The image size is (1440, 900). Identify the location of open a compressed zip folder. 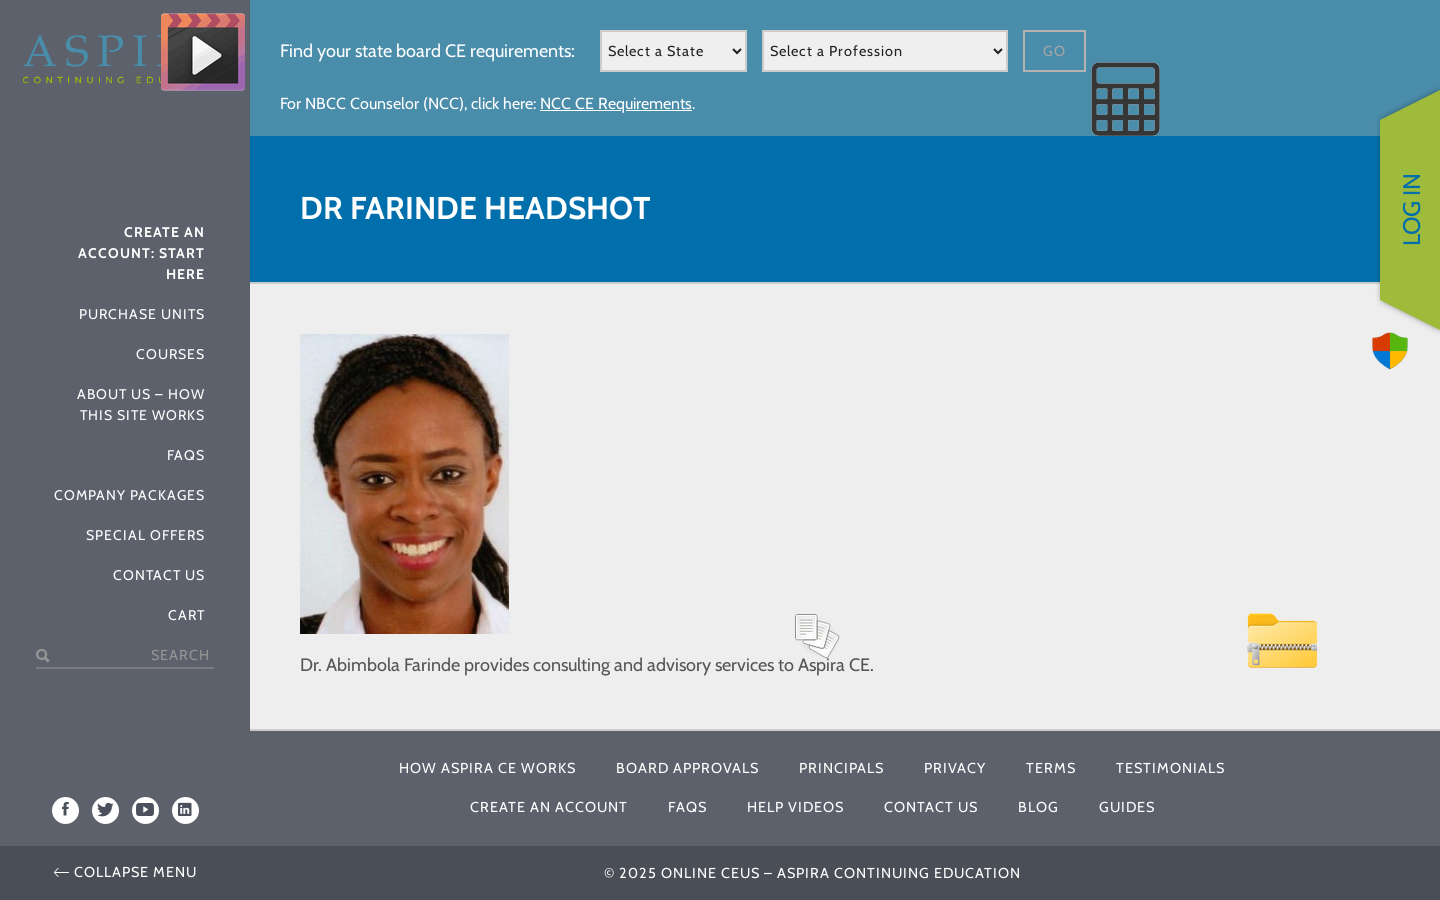
(1282, 642).